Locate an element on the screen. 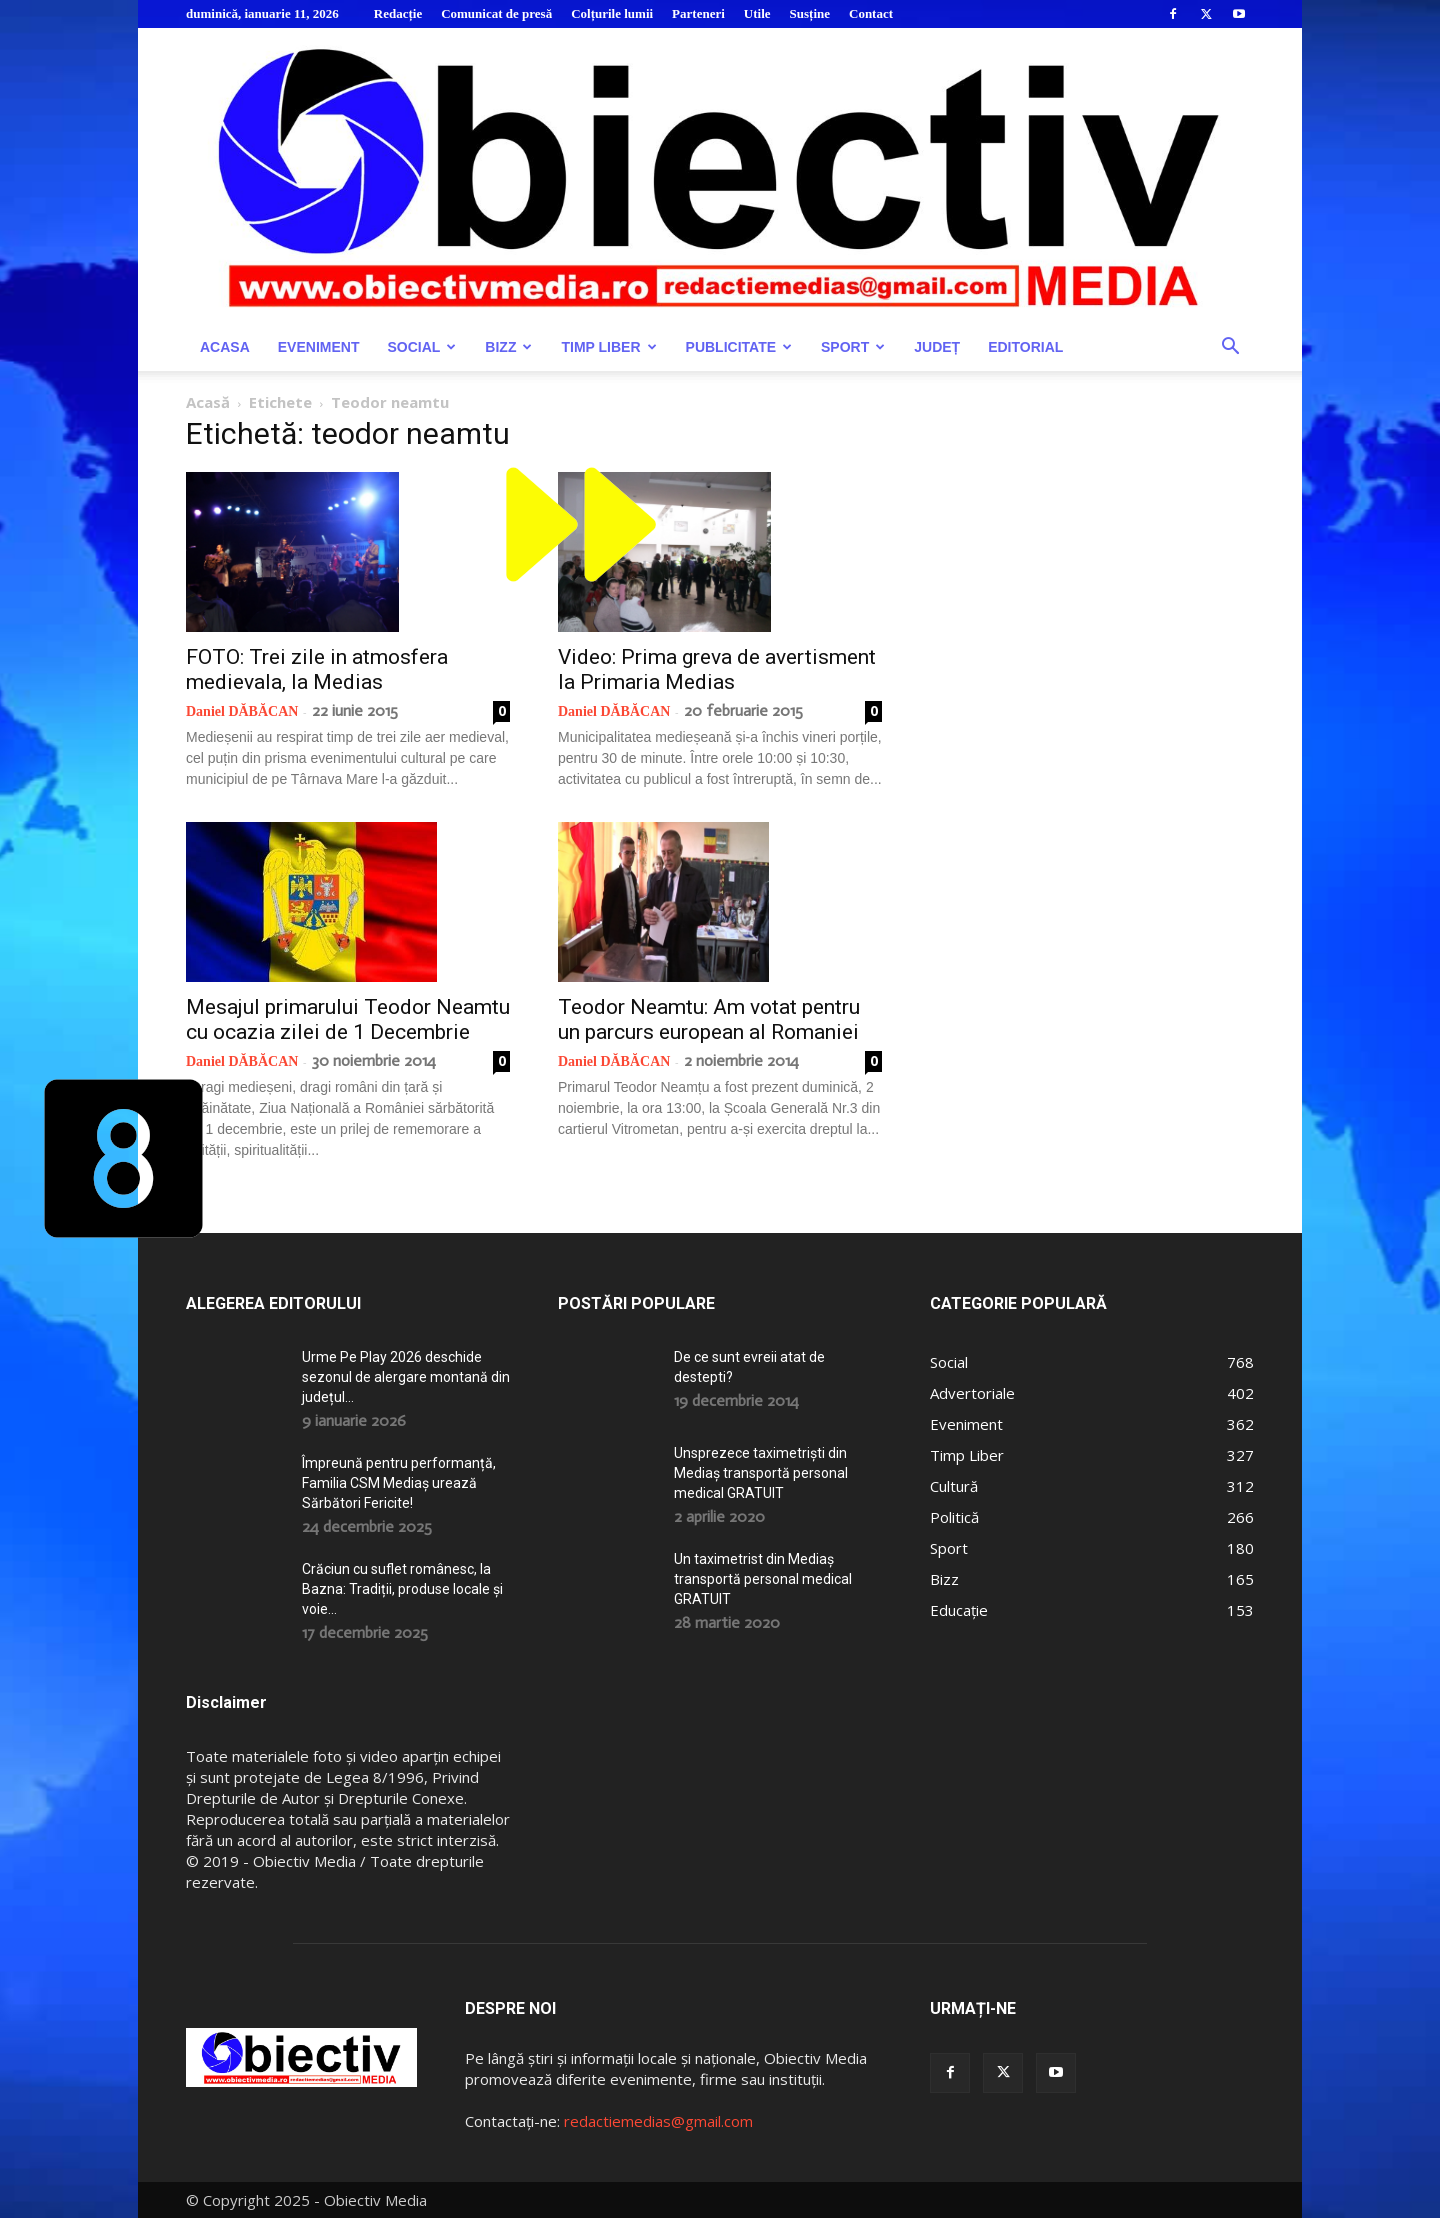  indicates item number eight in a list or sequence is located at coordinates (123, 1158).